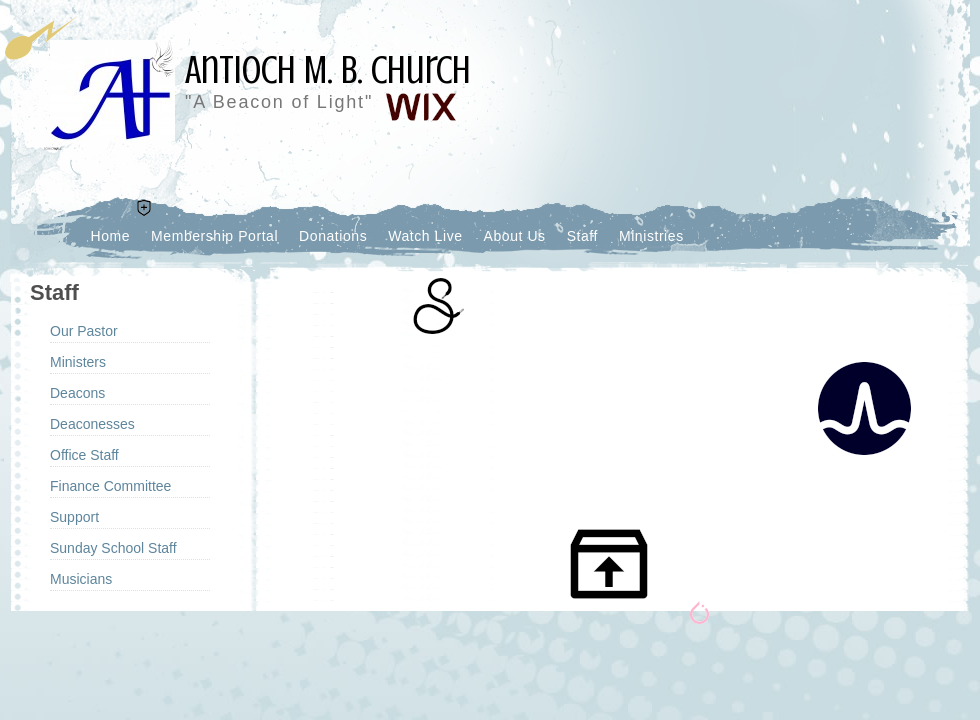 This screenshot has width=980, height=720. I want to click on shoelace web components library logo, so click(438, 306).